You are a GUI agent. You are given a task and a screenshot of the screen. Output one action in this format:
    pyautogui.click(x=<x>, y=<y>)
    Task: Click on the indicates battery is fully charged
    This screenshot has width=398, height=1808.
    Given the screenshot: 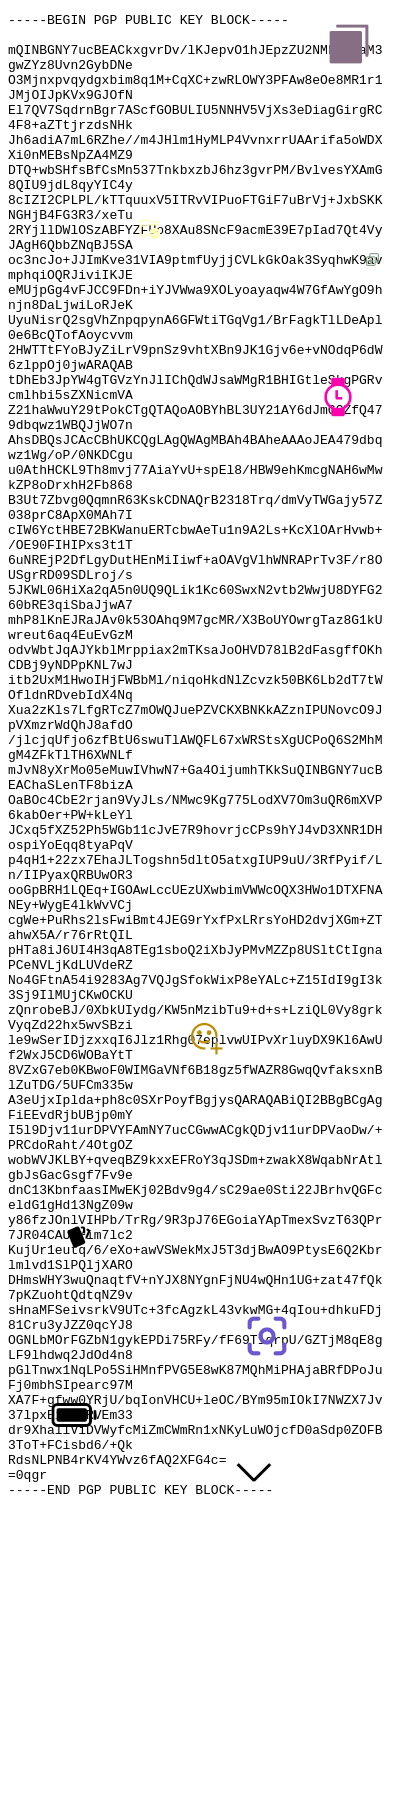 What is the action you would take?
    pyautogui.click(x=74, y=1415)
    